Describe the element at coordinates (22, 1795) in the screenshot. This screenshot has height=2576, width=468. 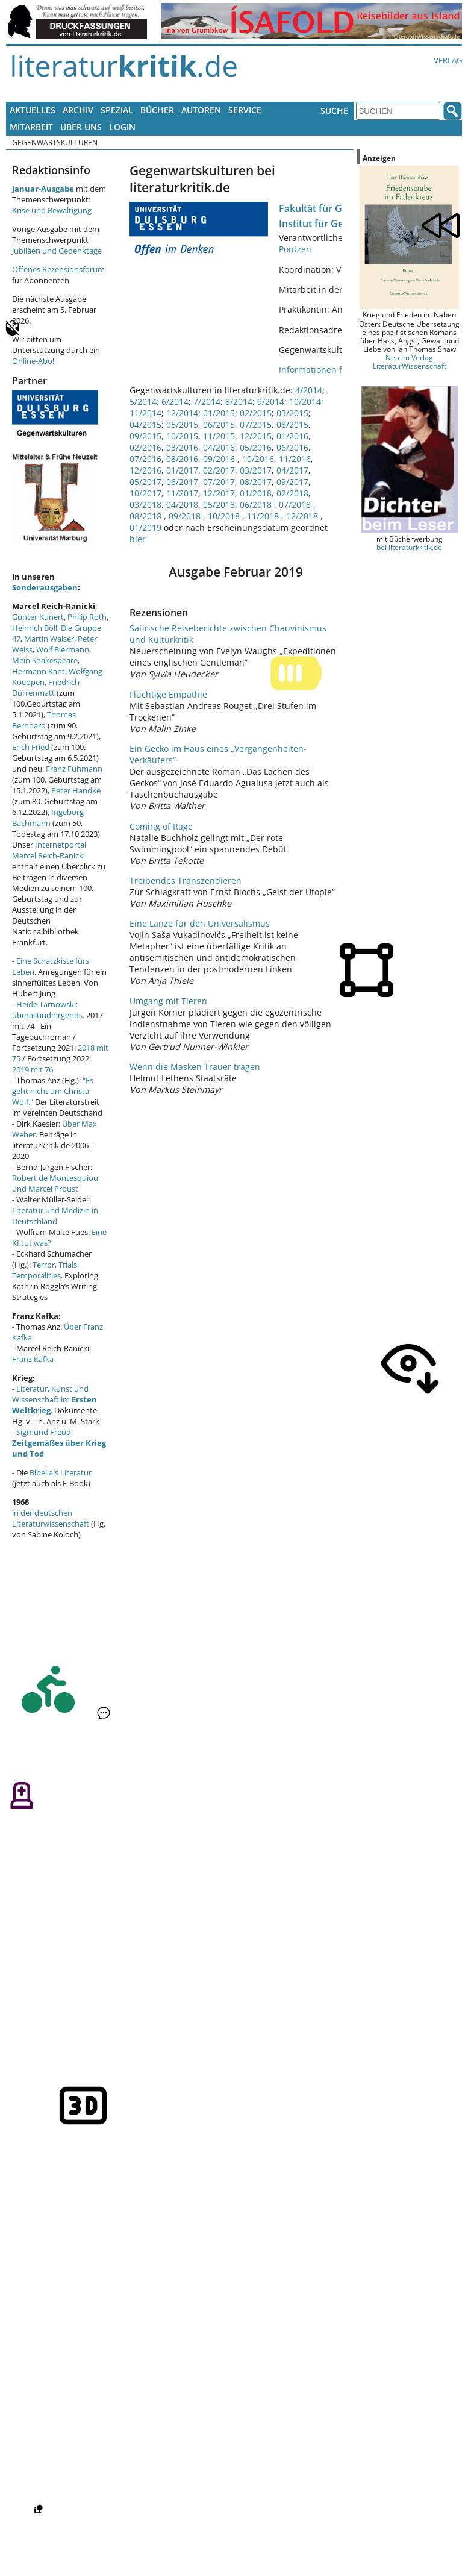
I see `indicates a memorial or cemetery location` at that location.